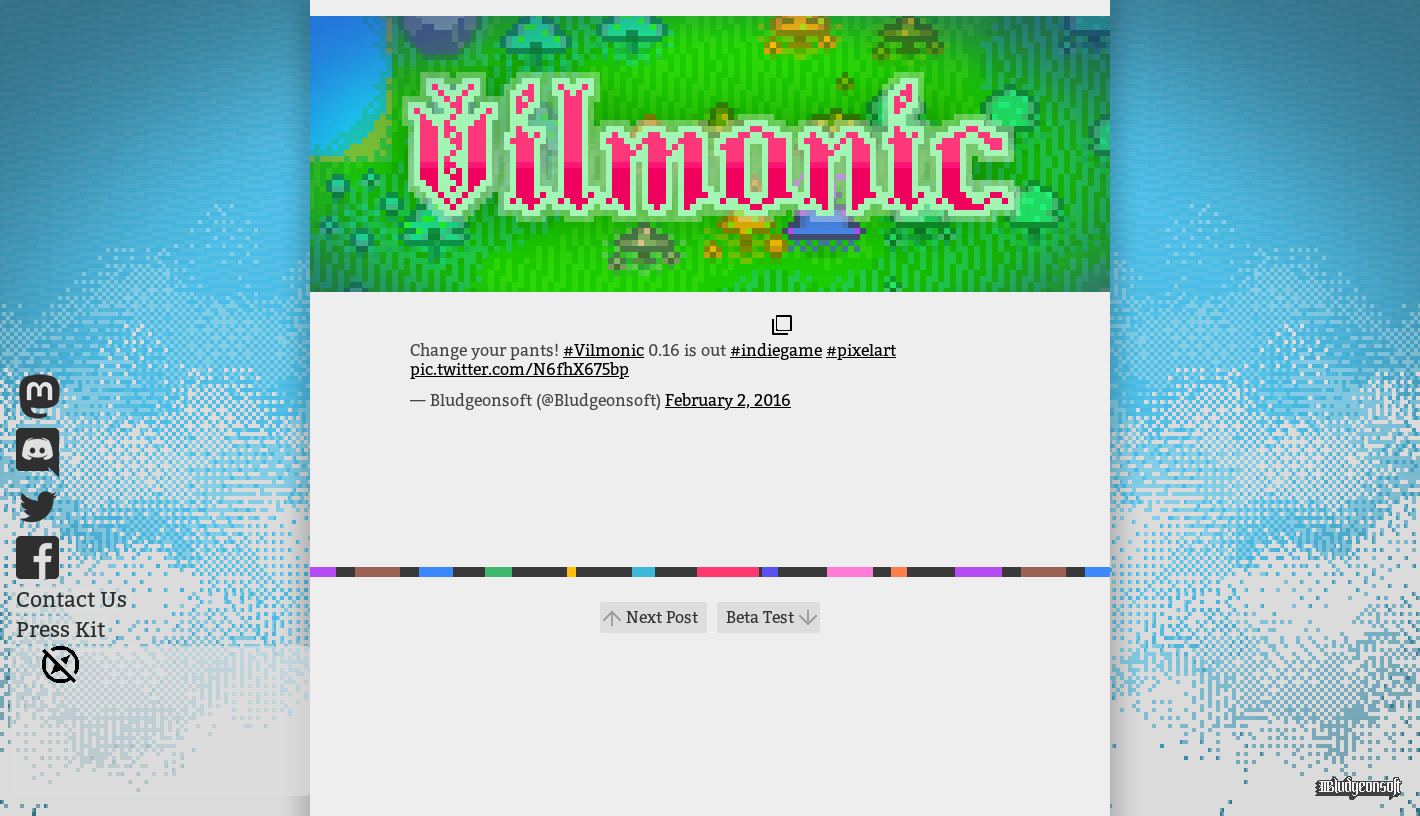  What do you see at coordinates (60, 664) in the screenshot?
I see `disable compass or navigation features` at bounding box center [60, 664].